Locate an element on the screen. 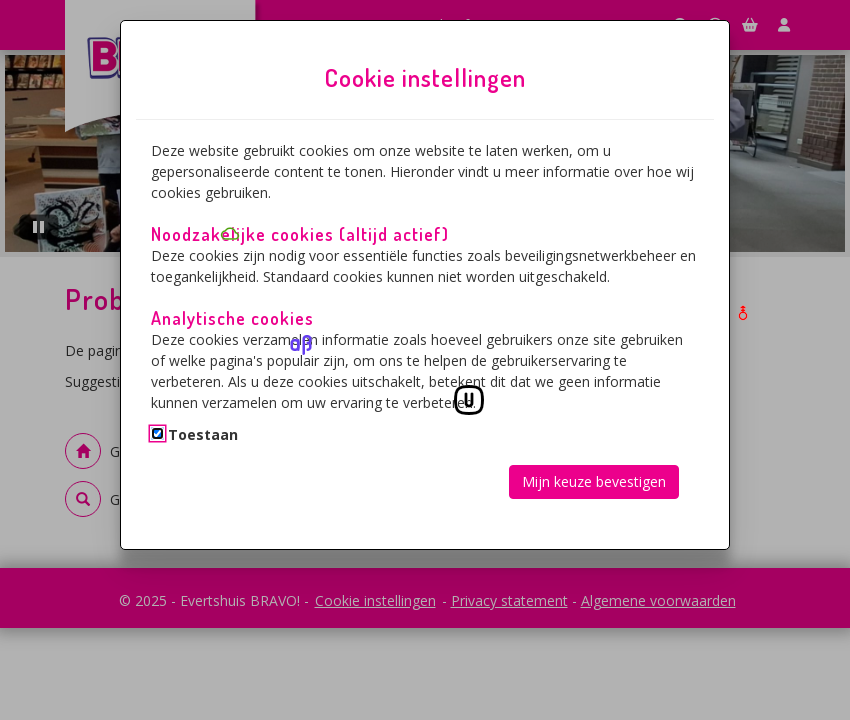 The width and height of the screenshot is (850, 720). indicates an item starting with the letter U is located at coordinates (469, 400).